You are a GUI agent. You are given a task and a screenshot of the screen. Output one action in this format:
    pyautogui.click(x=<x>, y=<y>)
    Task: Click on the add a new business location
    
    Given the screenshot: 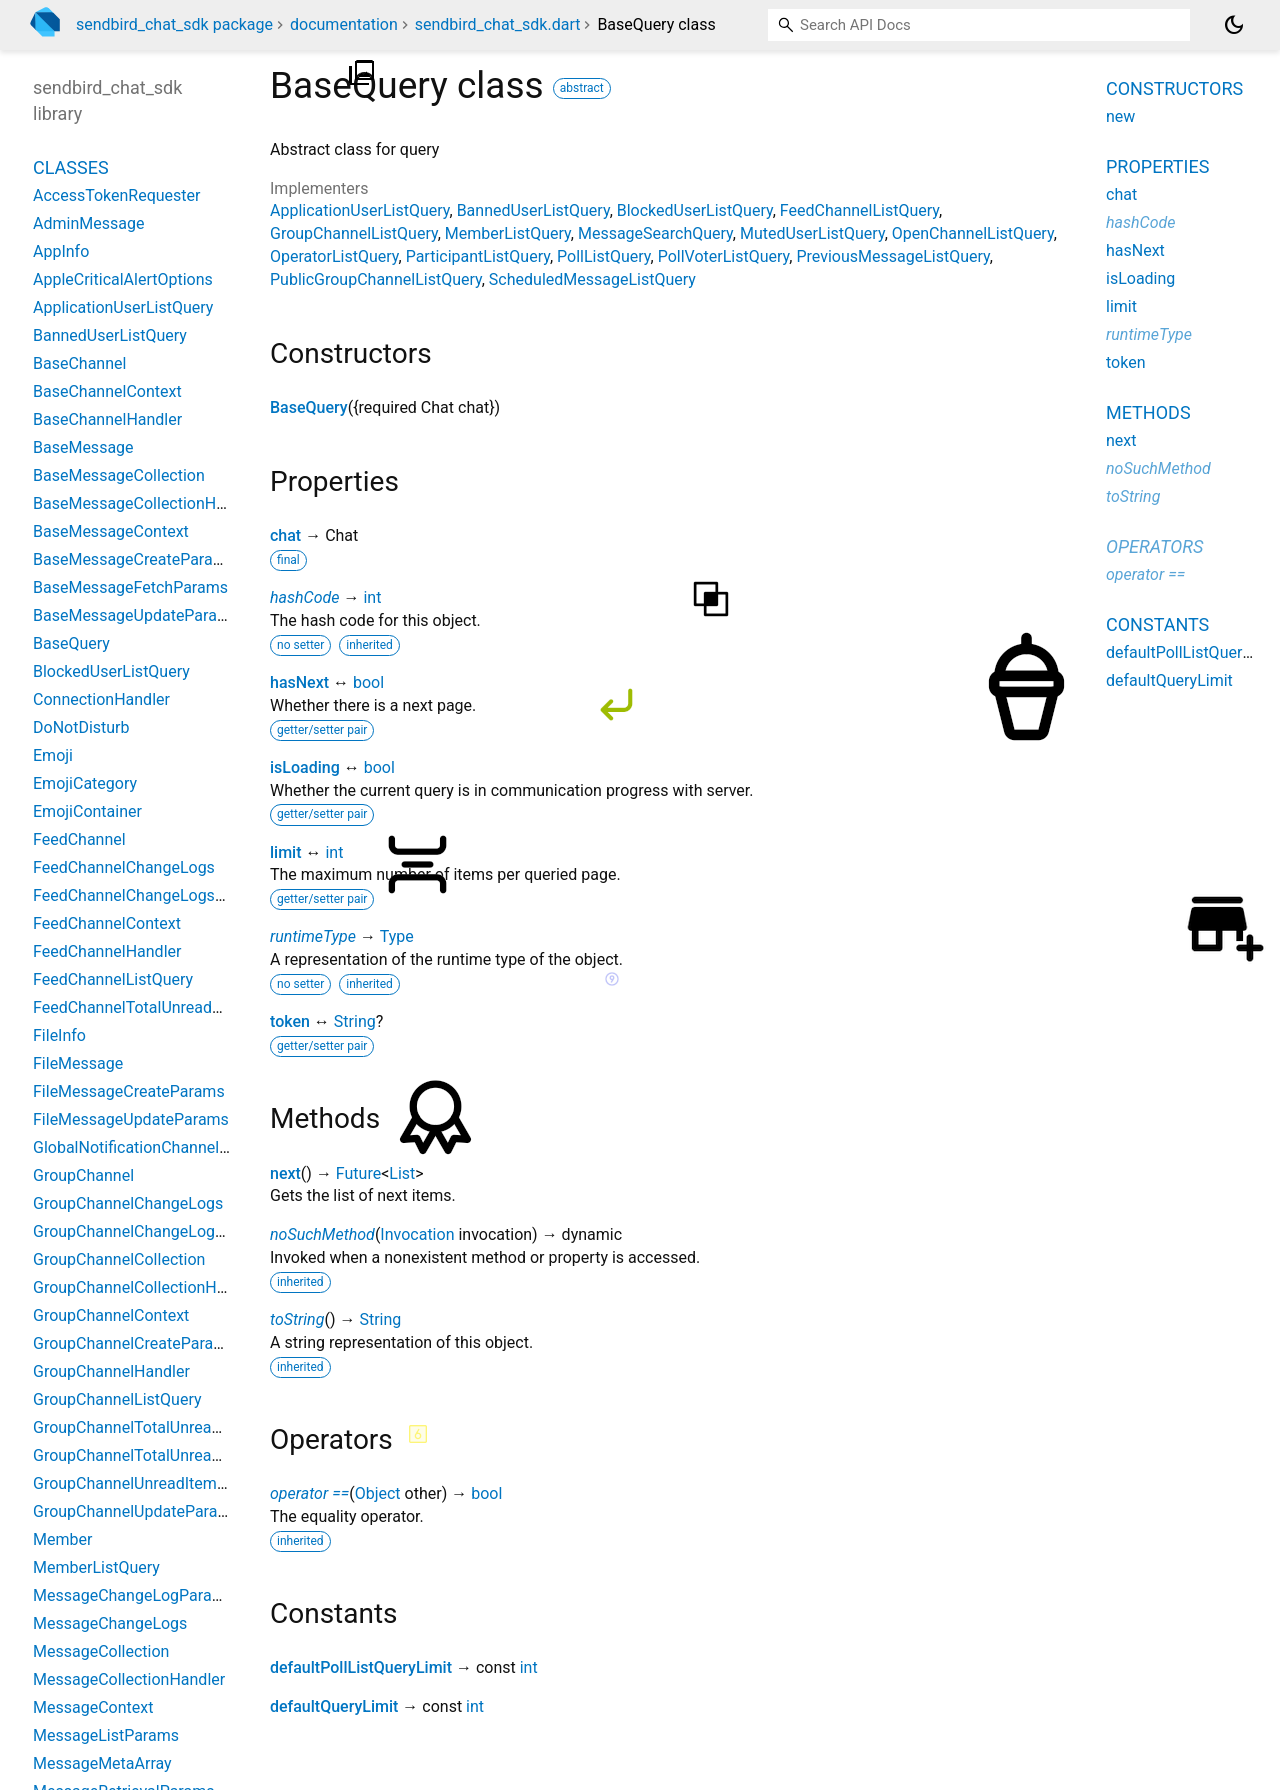 What is the action you would take?
    pyautogui.click(x=1226, y=924)
    